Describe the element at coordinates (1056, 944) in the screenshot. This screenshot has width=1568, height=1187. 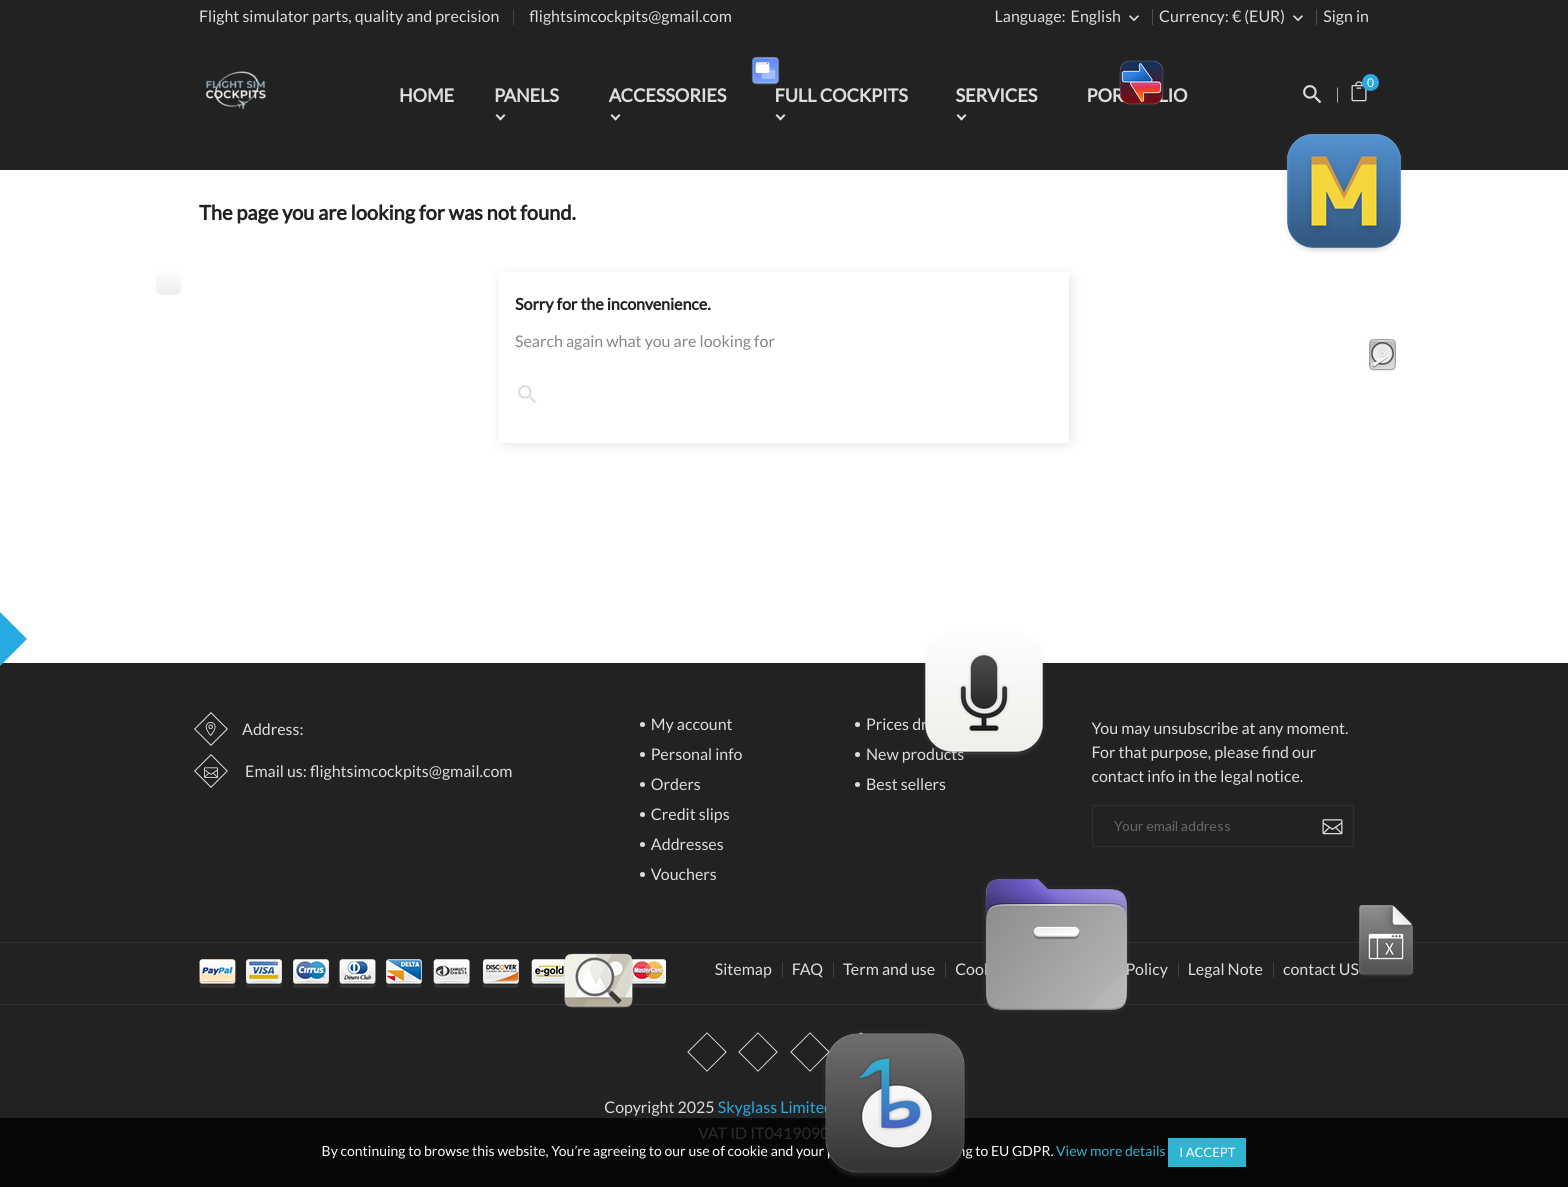
I see `open the nautilus file manager` at that location.